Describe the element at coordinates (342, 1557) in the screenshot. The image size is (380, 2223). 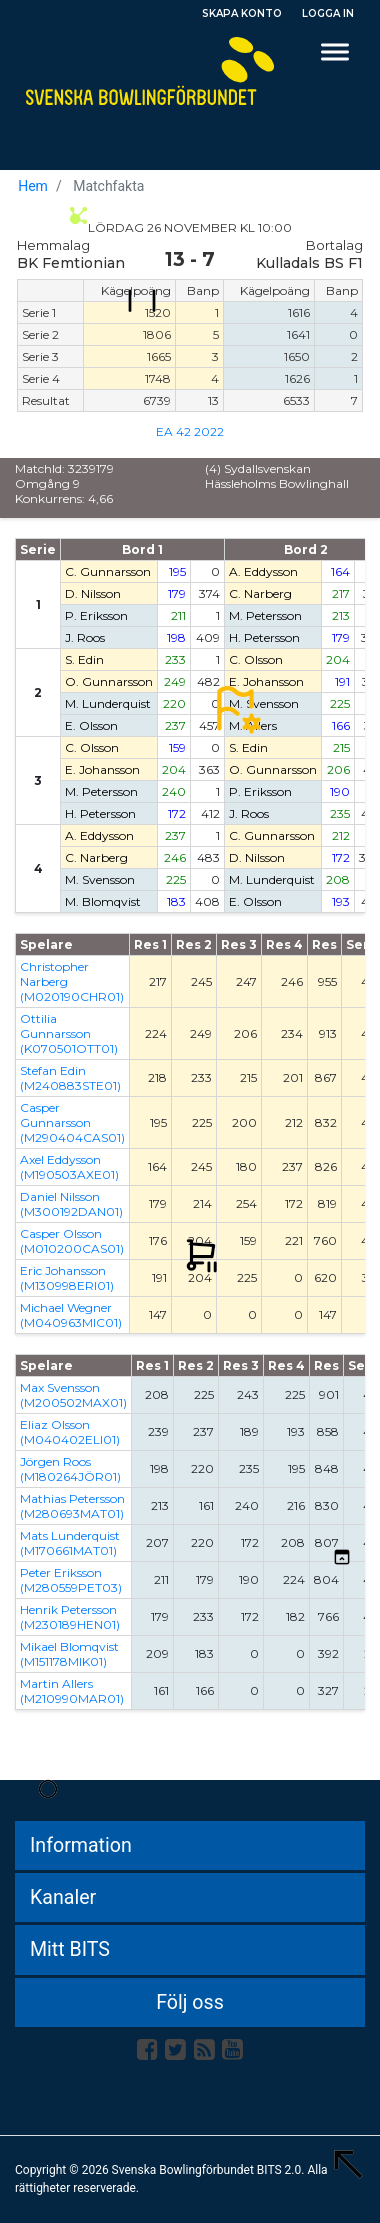
I see `collapse the navigation bar` at that location.